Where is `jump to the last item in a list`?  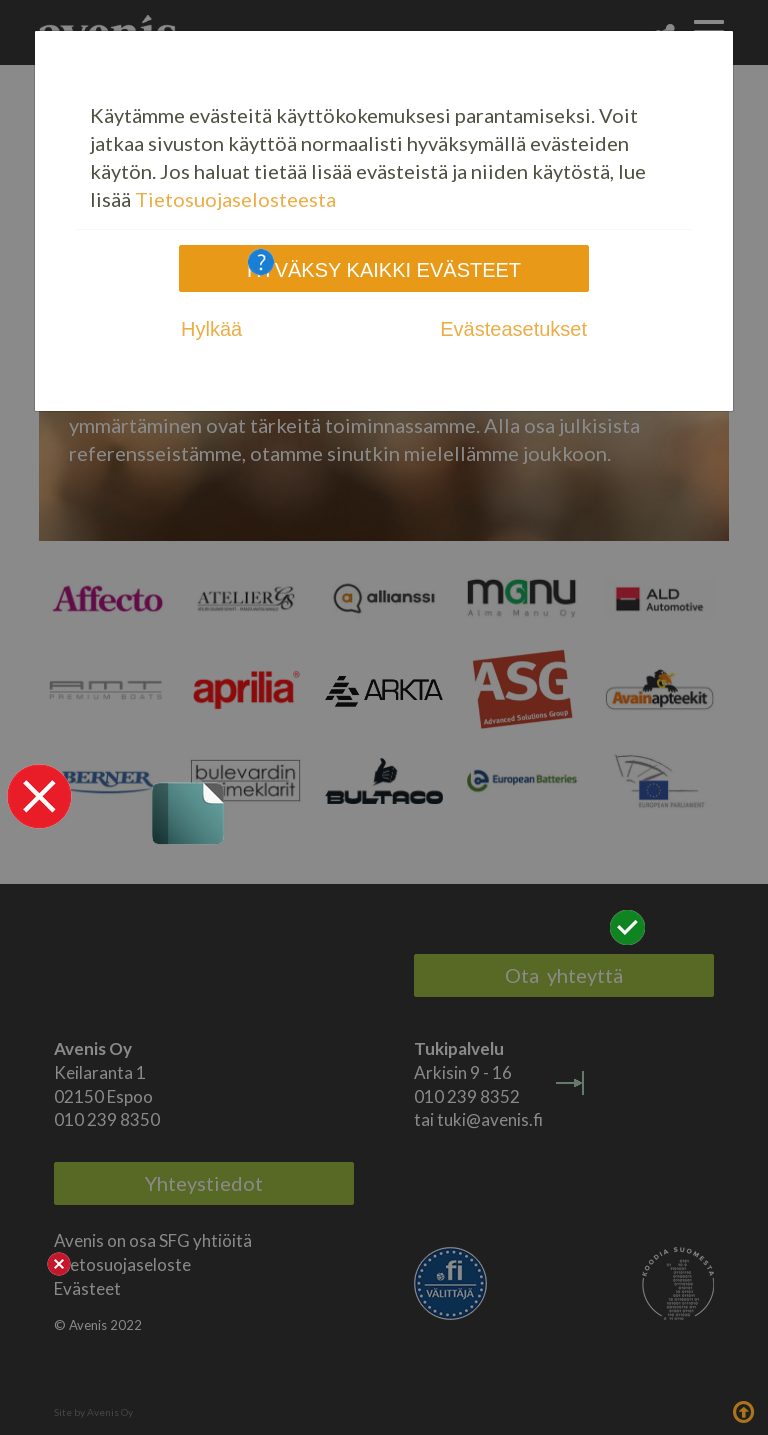
jump to the last item in a list is located at coordinates (570, 1083).